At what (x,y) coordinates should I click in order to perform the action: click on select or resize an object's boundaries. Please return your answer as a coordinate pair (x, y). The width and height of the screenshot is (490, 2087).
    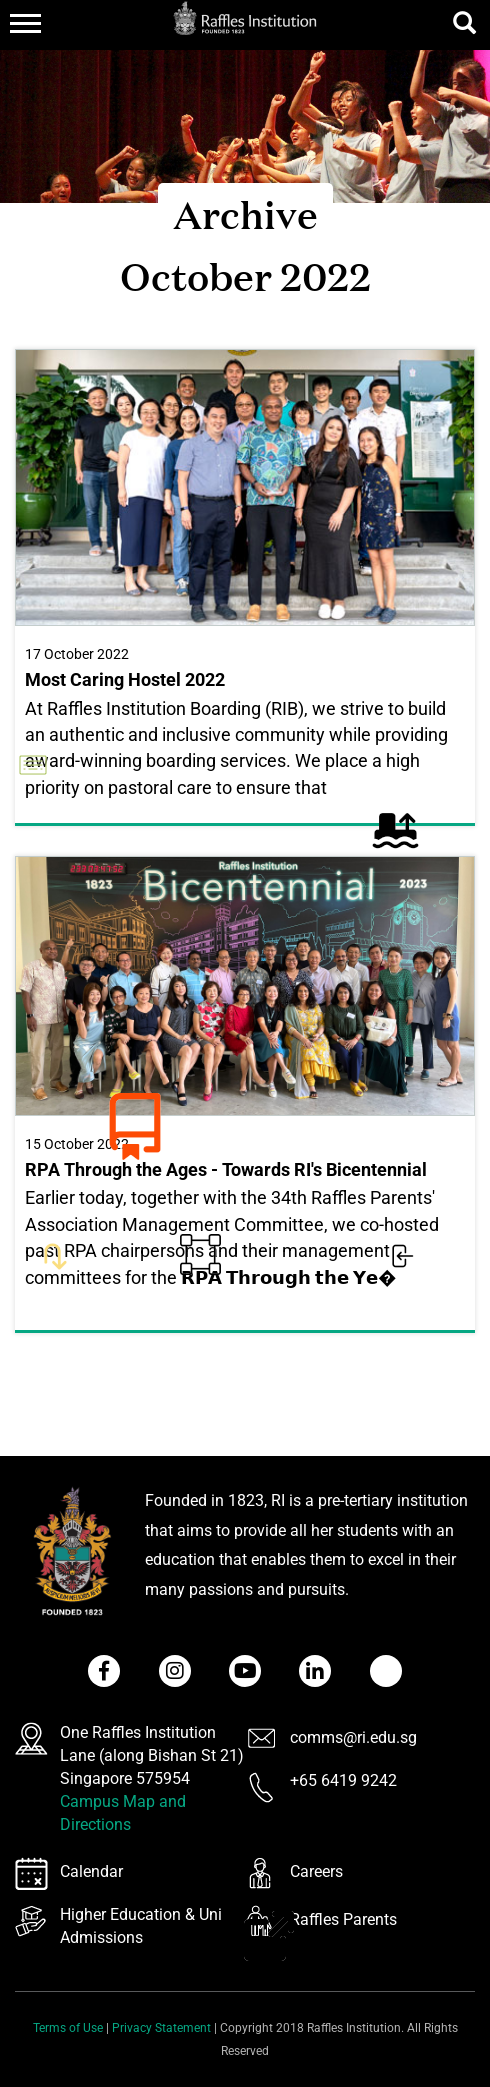
    Looking at the image, I should click on (200, 1254).